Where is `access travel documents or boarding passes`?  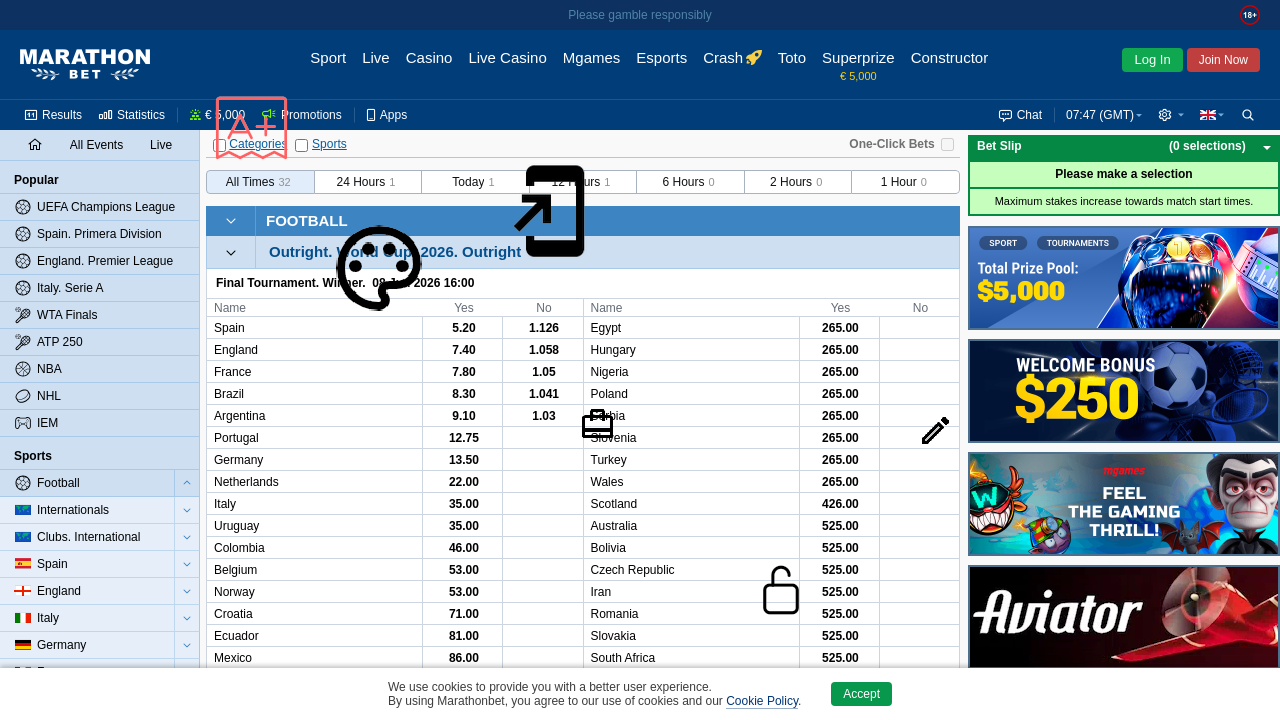
access travel documents or boarding passes is located at coordinates (597, 424).